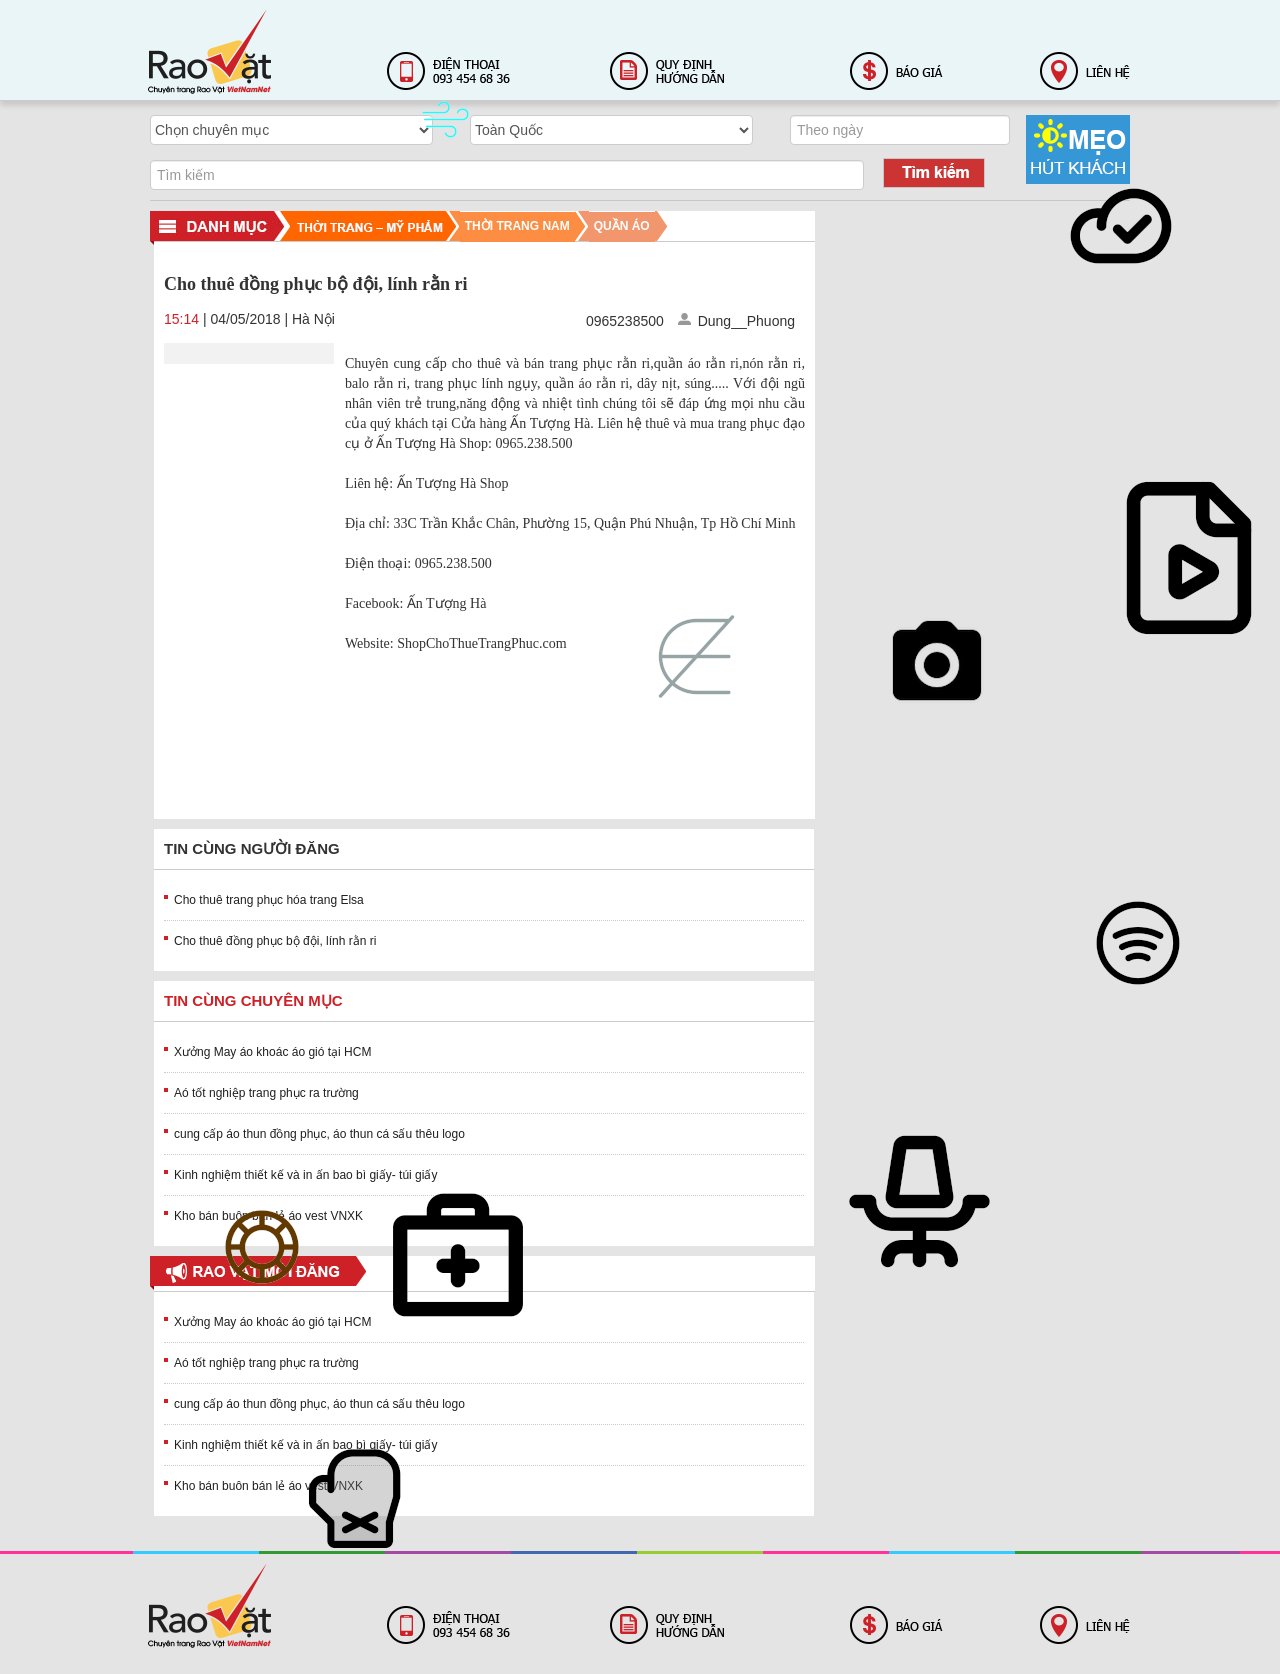 The image size is (1280, 1674). I want to click on indicates item is not part of a set or group, so click(696, 656).